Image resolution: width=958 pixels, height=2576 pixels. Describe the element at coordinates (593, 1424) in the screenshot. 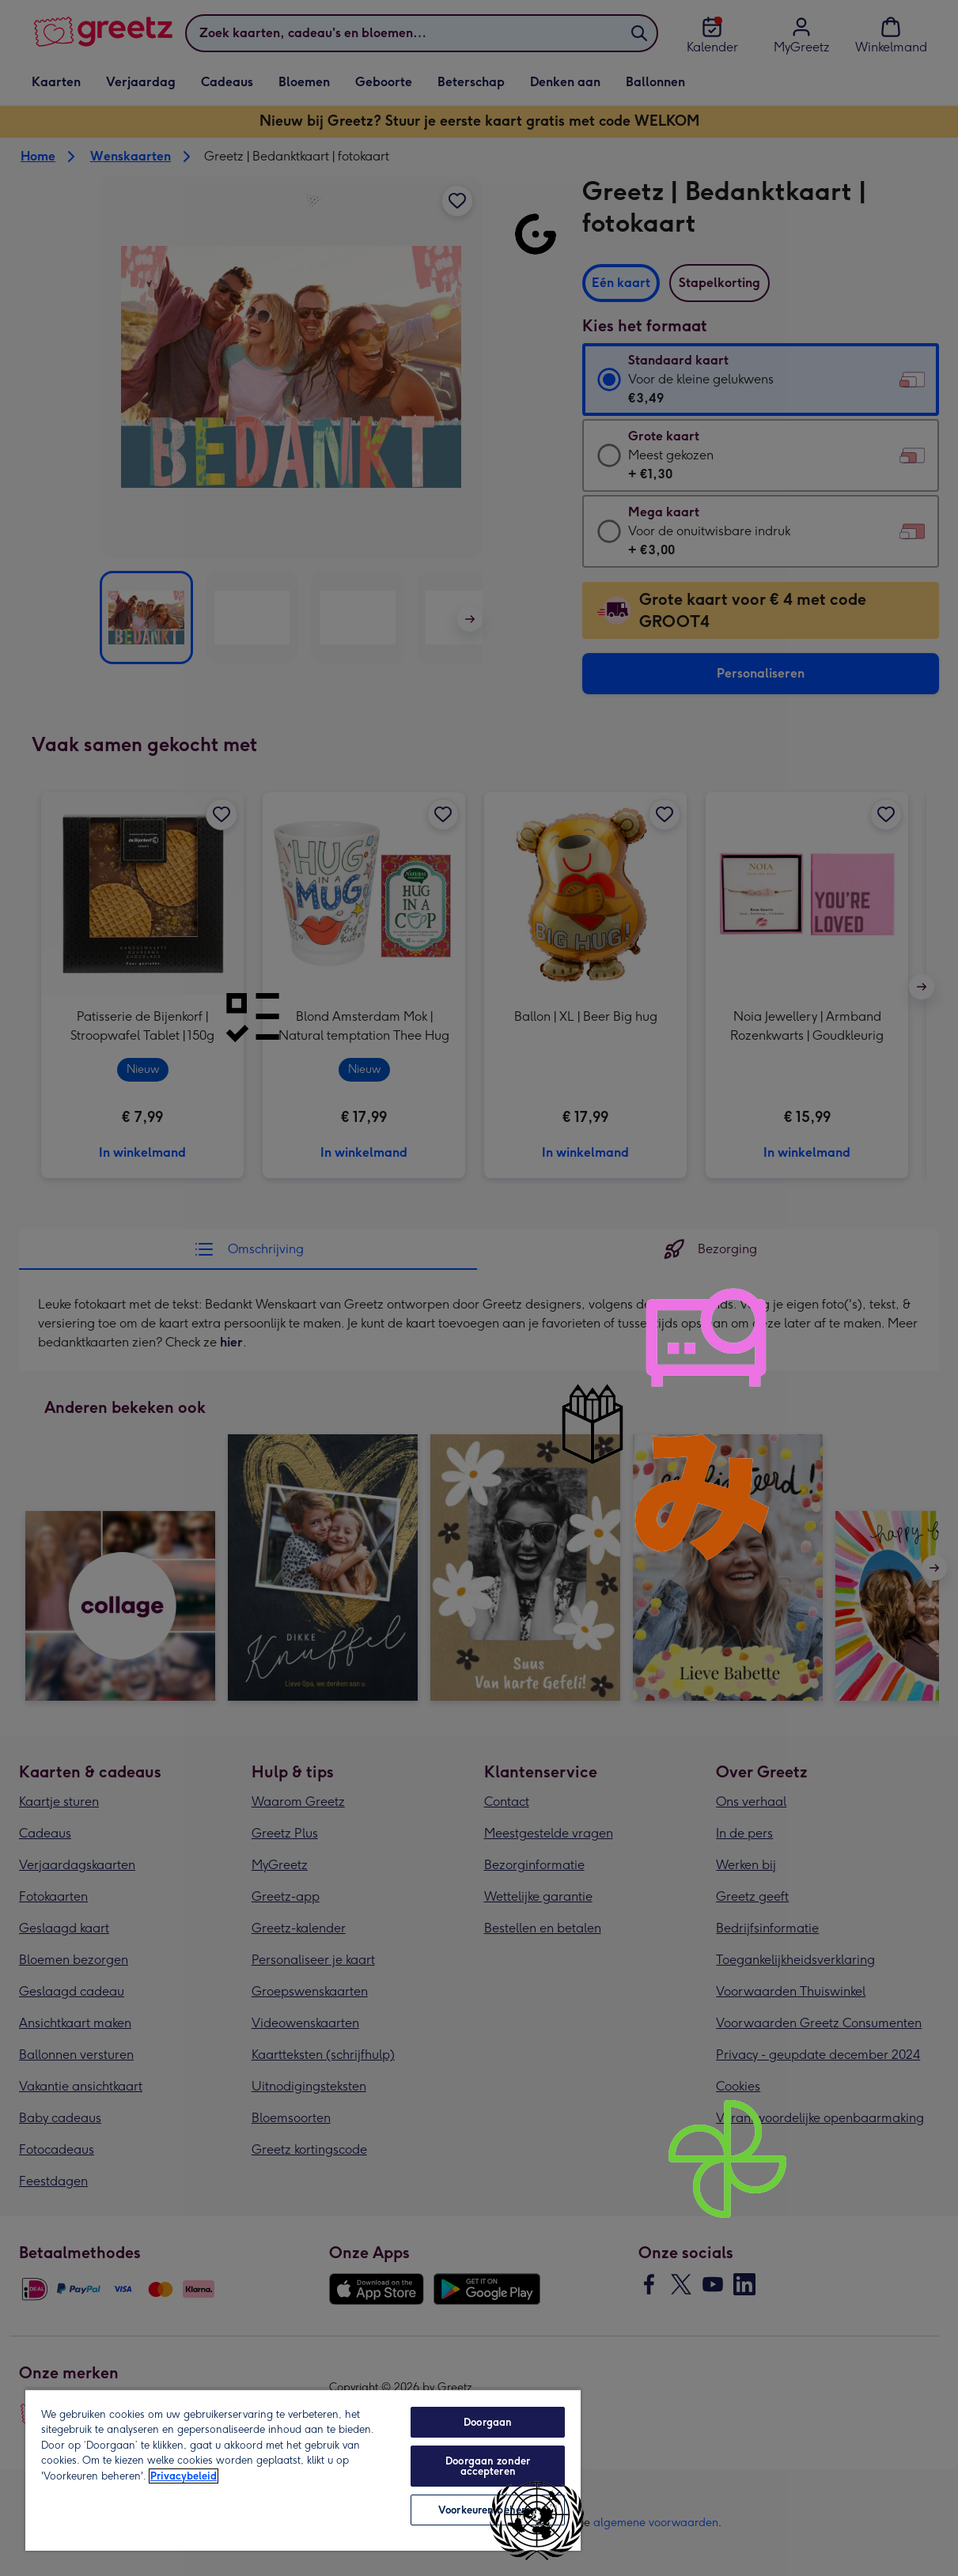

I see `open Penpot design application` at that location.